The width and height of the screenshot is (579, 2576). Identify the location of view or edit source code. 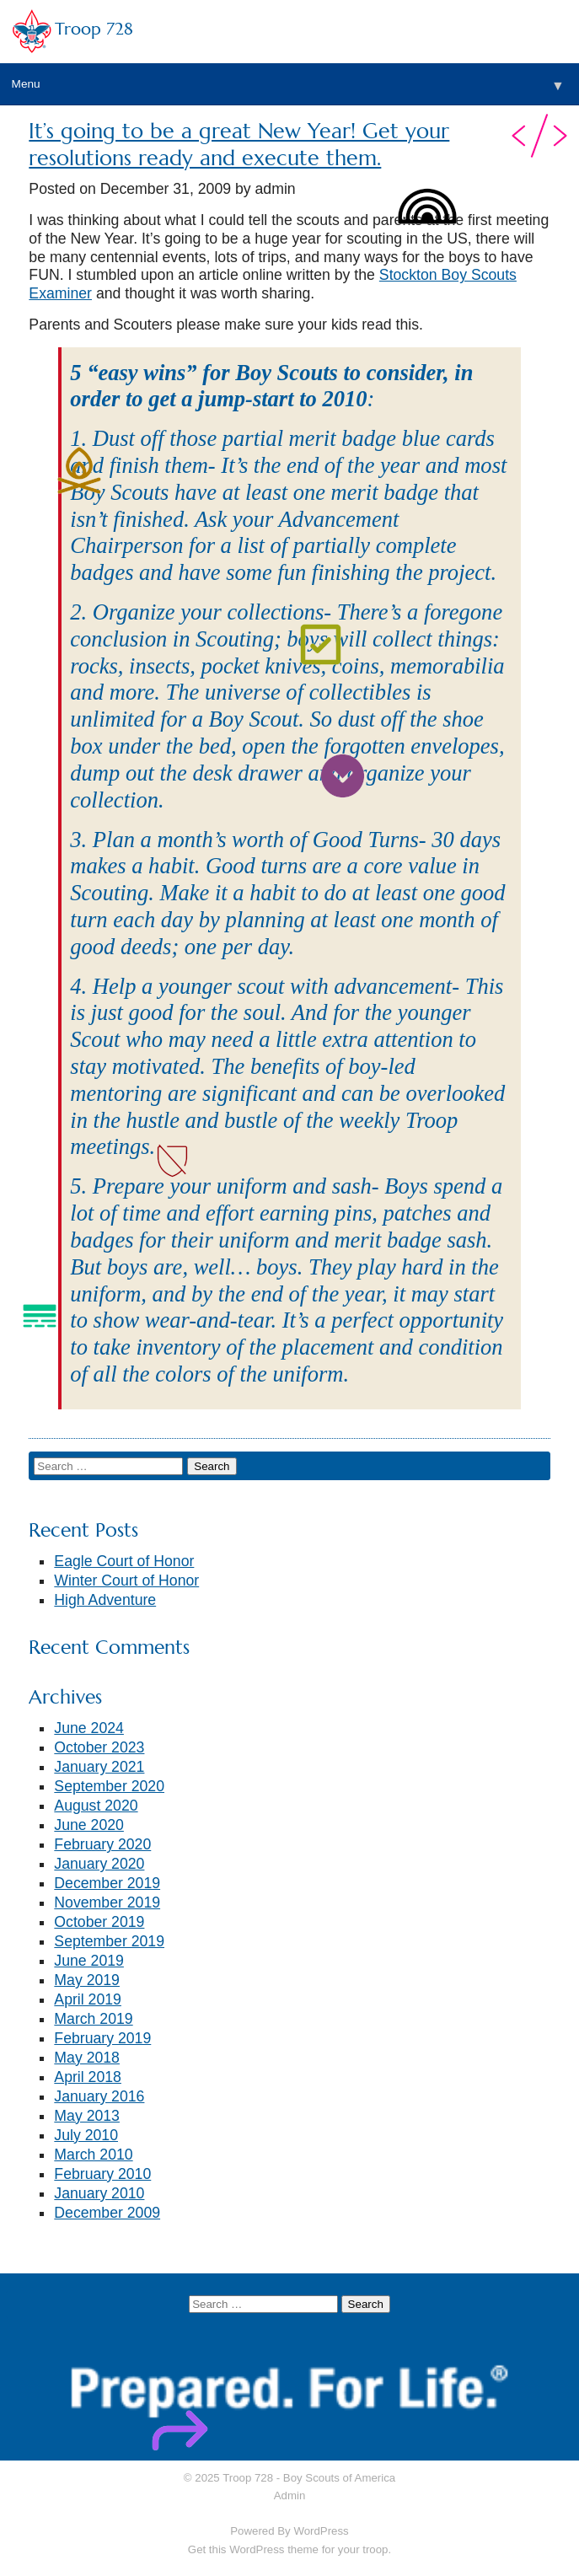
(539, 136).